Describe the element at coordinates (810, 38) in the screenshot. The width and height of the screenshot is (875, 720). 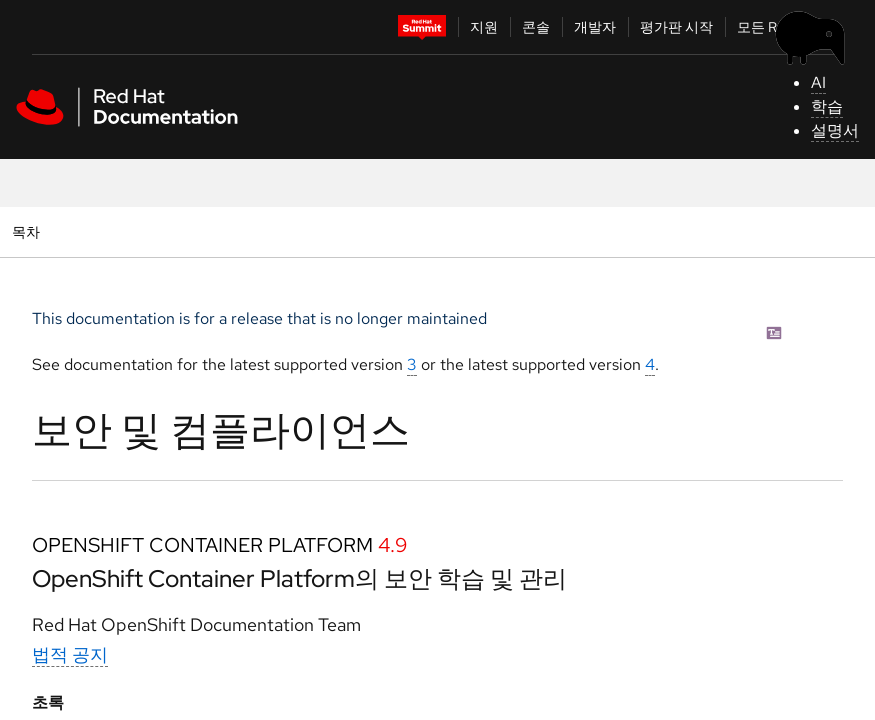
I see `kiwi bird icon representing New Zealand-related content` at that location.